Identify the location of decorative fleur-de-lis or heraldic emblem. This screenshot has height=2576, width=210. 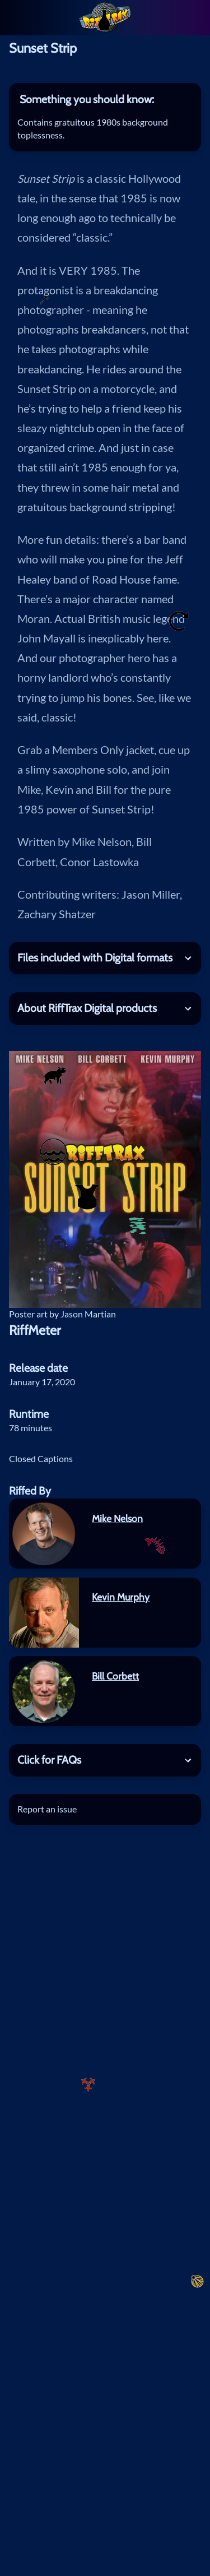
(88, 2084).